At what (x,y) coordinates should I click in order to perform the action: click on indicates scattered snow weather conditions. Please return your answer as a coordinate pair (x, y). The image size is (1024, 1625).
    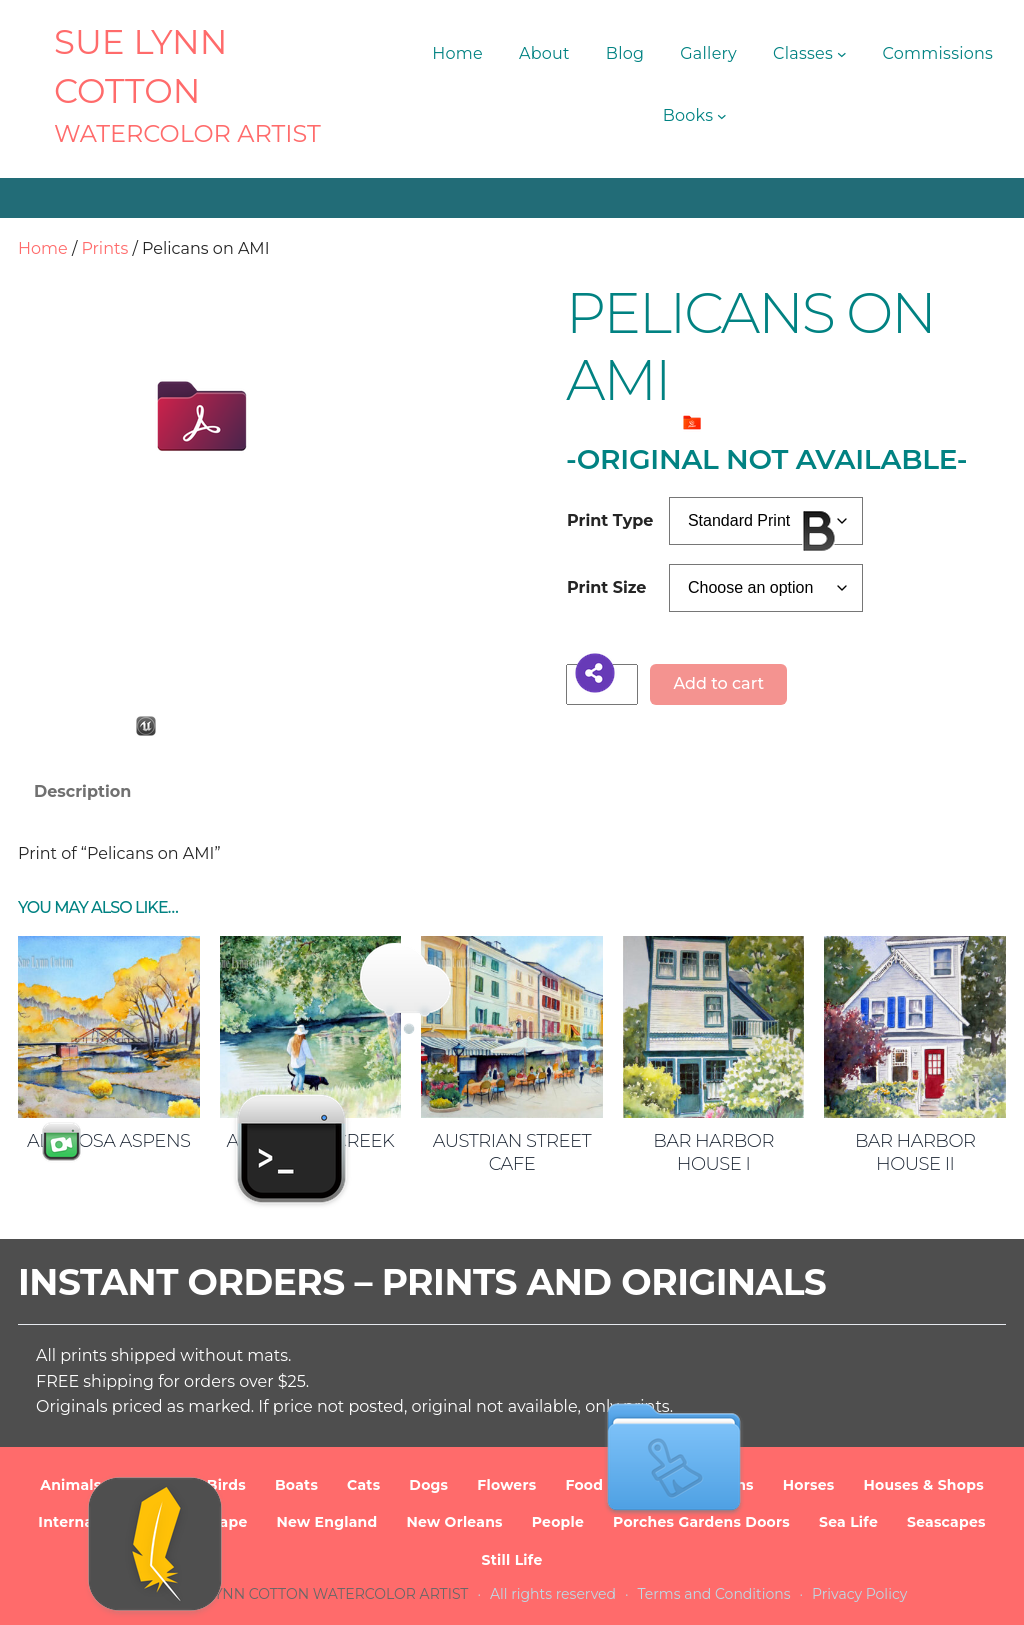
    Looking at the image, I should click on (405, 988).